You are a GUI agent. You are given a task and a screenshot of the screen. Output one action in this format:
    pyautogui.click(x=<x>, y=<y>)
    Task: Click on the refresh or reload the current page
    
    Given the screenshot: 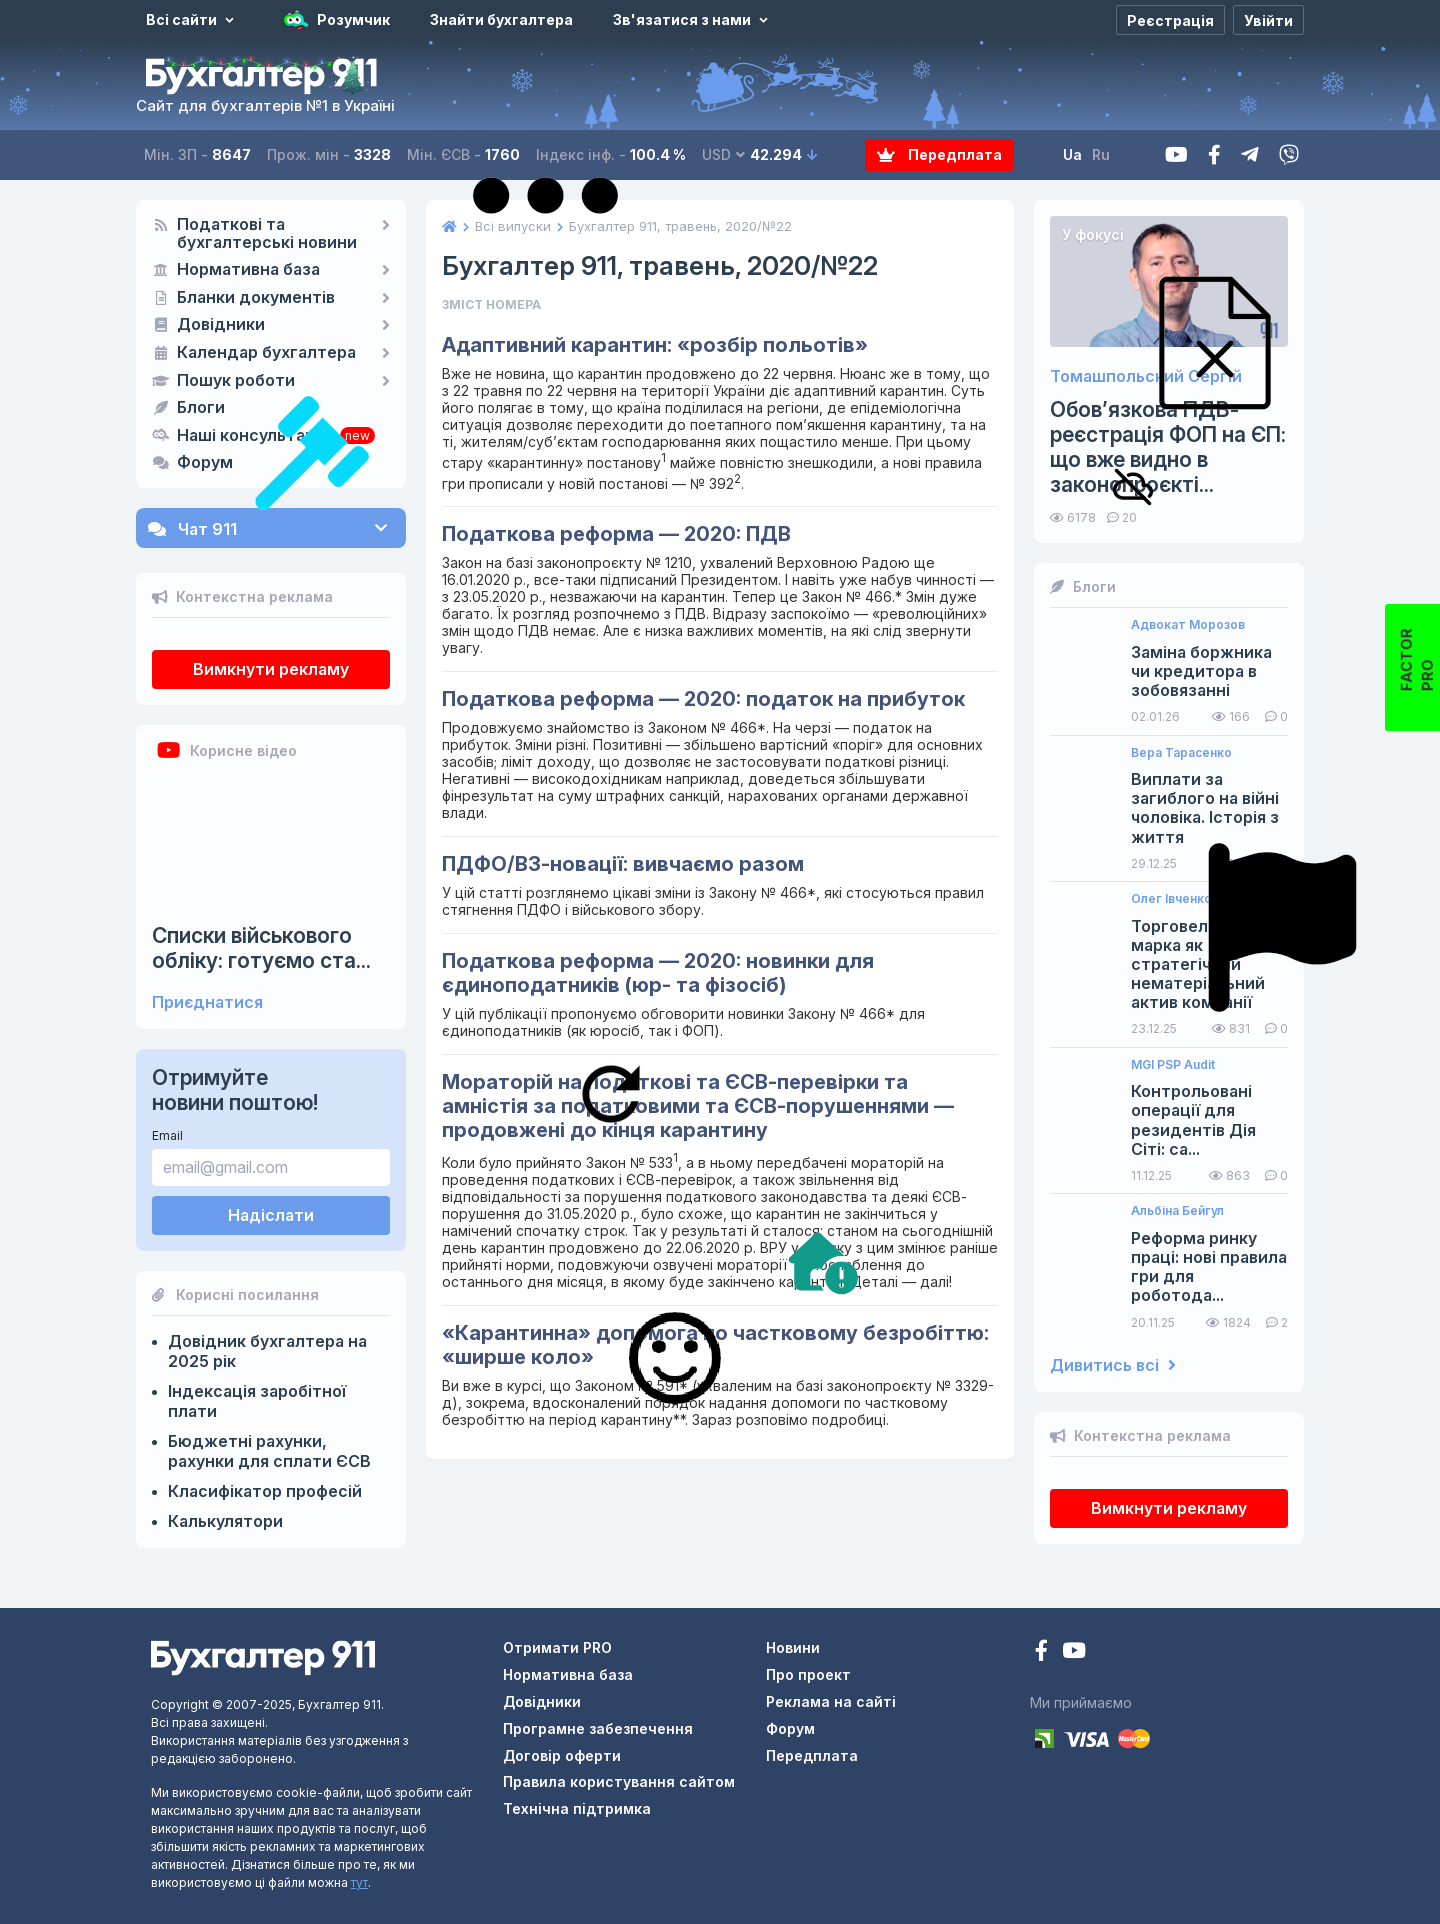 What is the action you would take?
    pyautogui.click(x=611, y=1094)
    